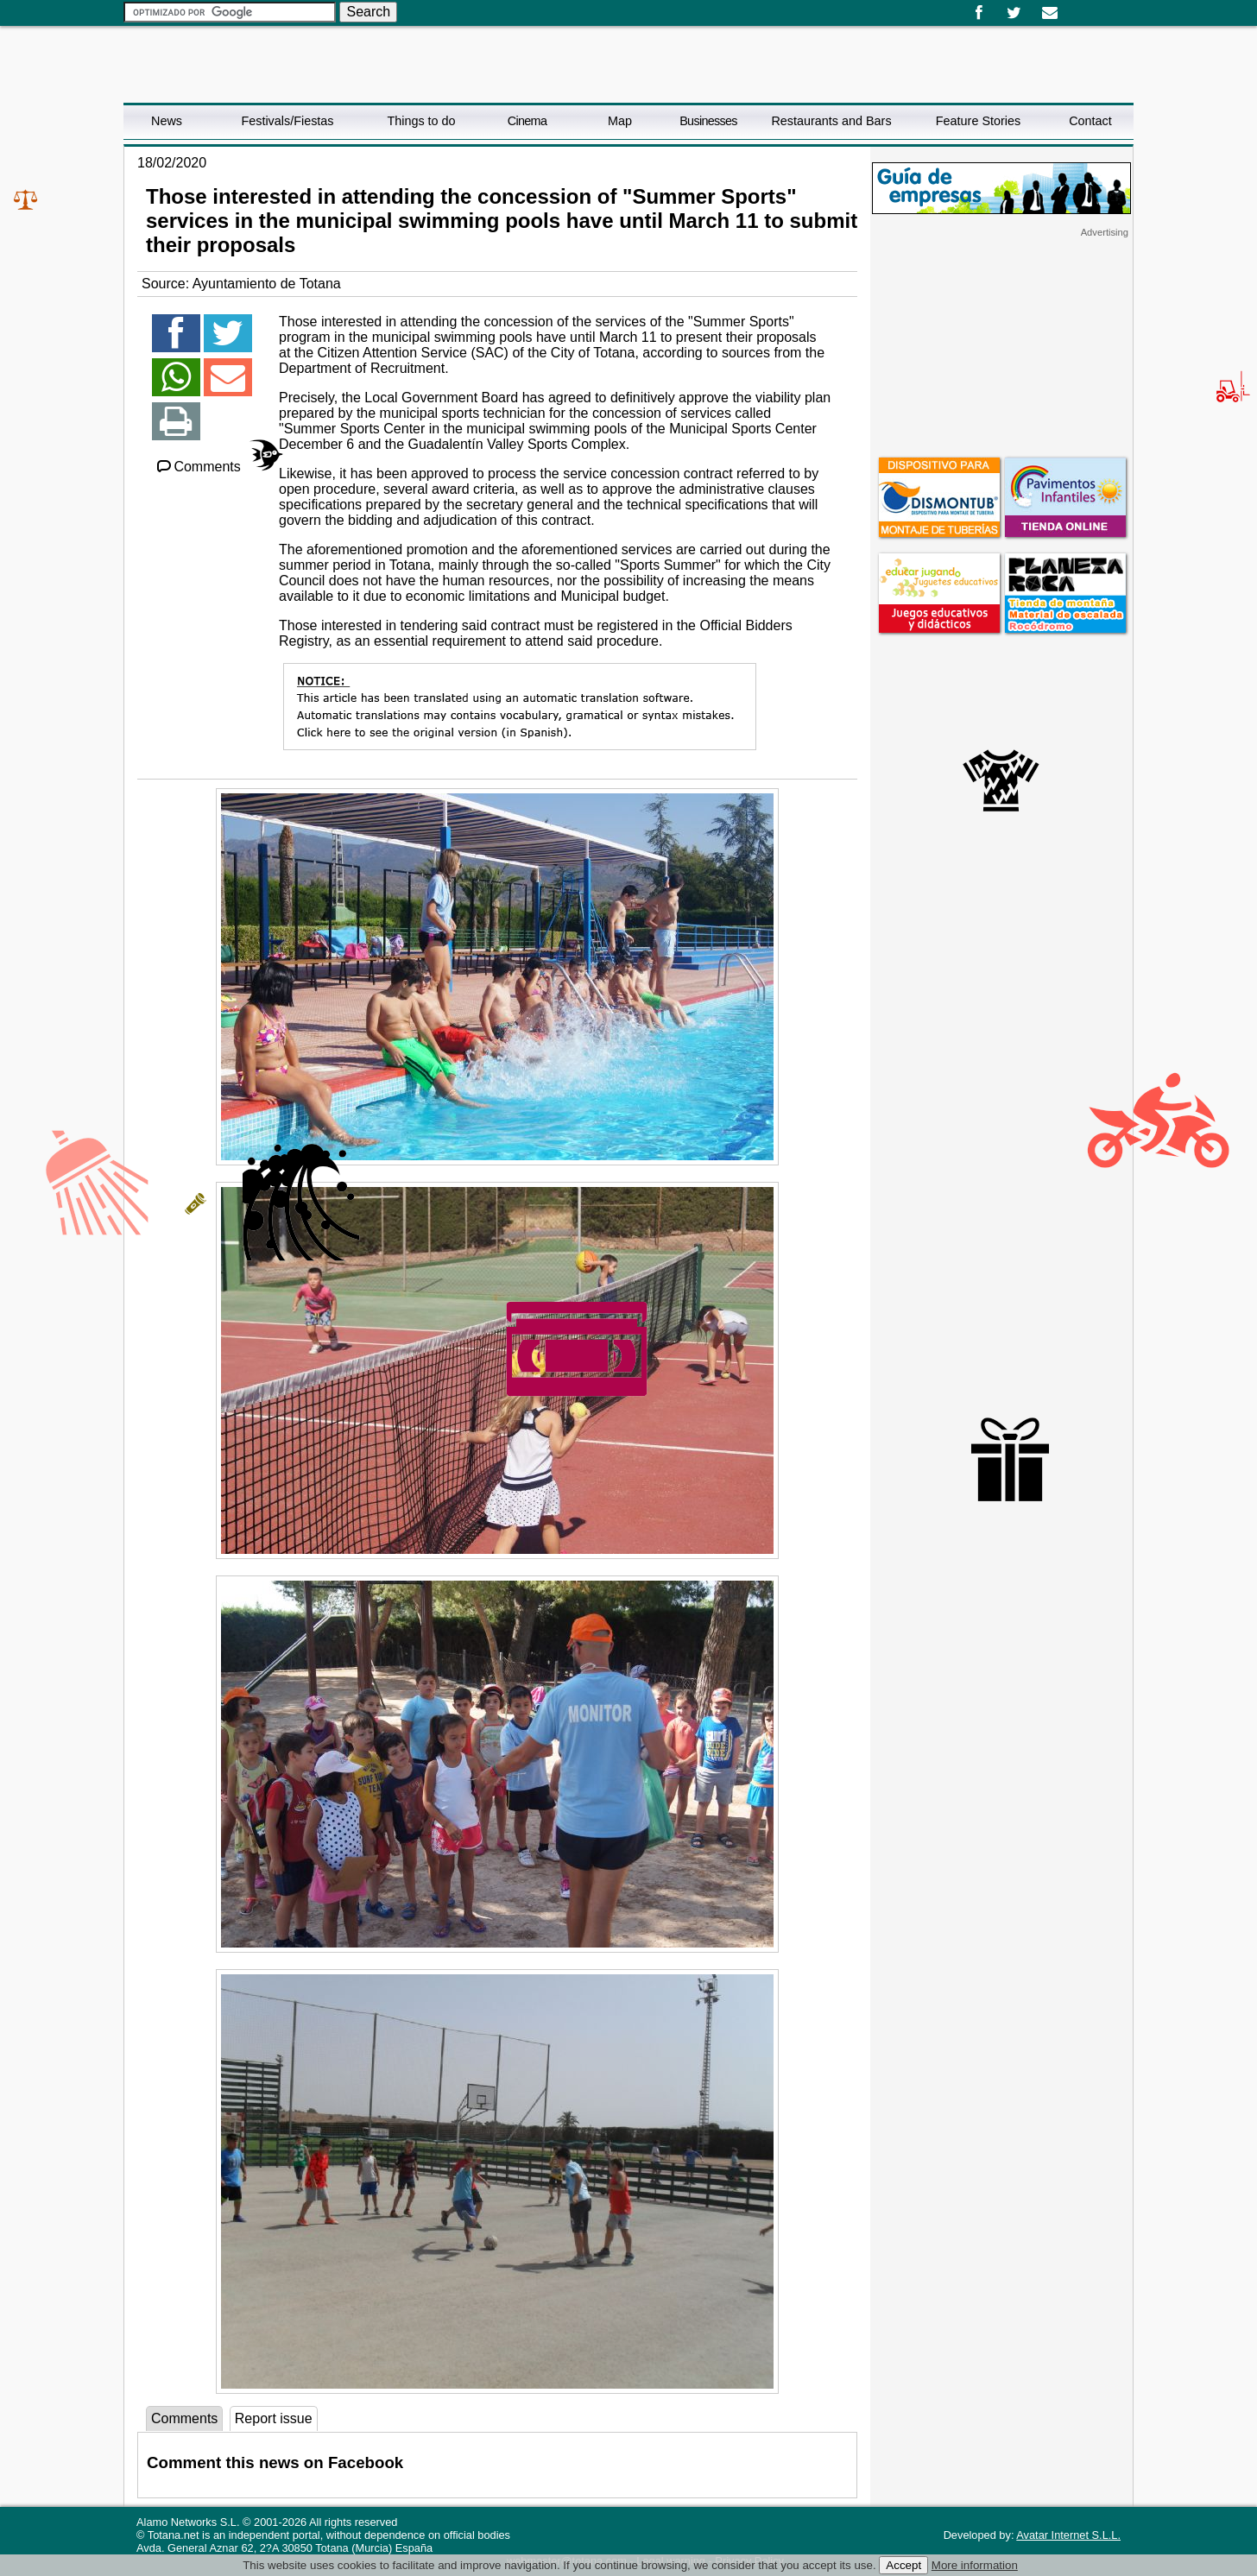 The height and width of the screenshot is (2576, 1257). Describe the element at coordinates (25, 199) in the screenshot. I see `access legal or terms of service information` at that location.